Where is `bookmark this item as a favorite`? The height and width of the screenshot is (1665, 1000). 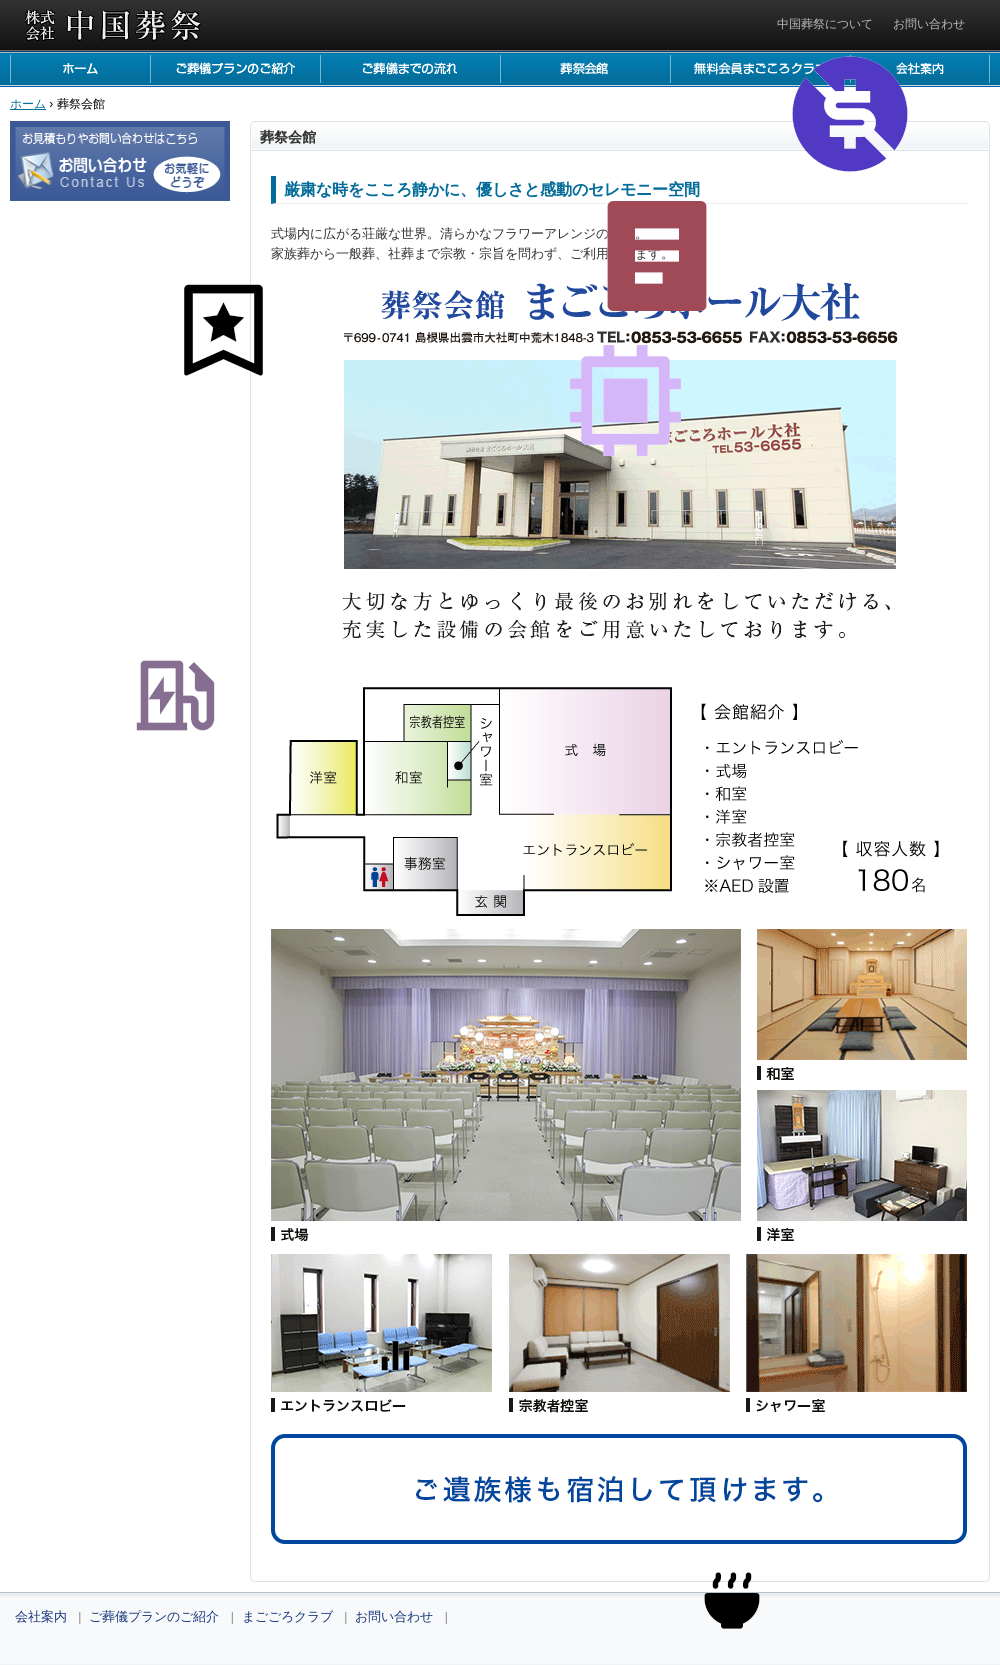
bookmark this item as a favorite is located at coordinates (223, 328).